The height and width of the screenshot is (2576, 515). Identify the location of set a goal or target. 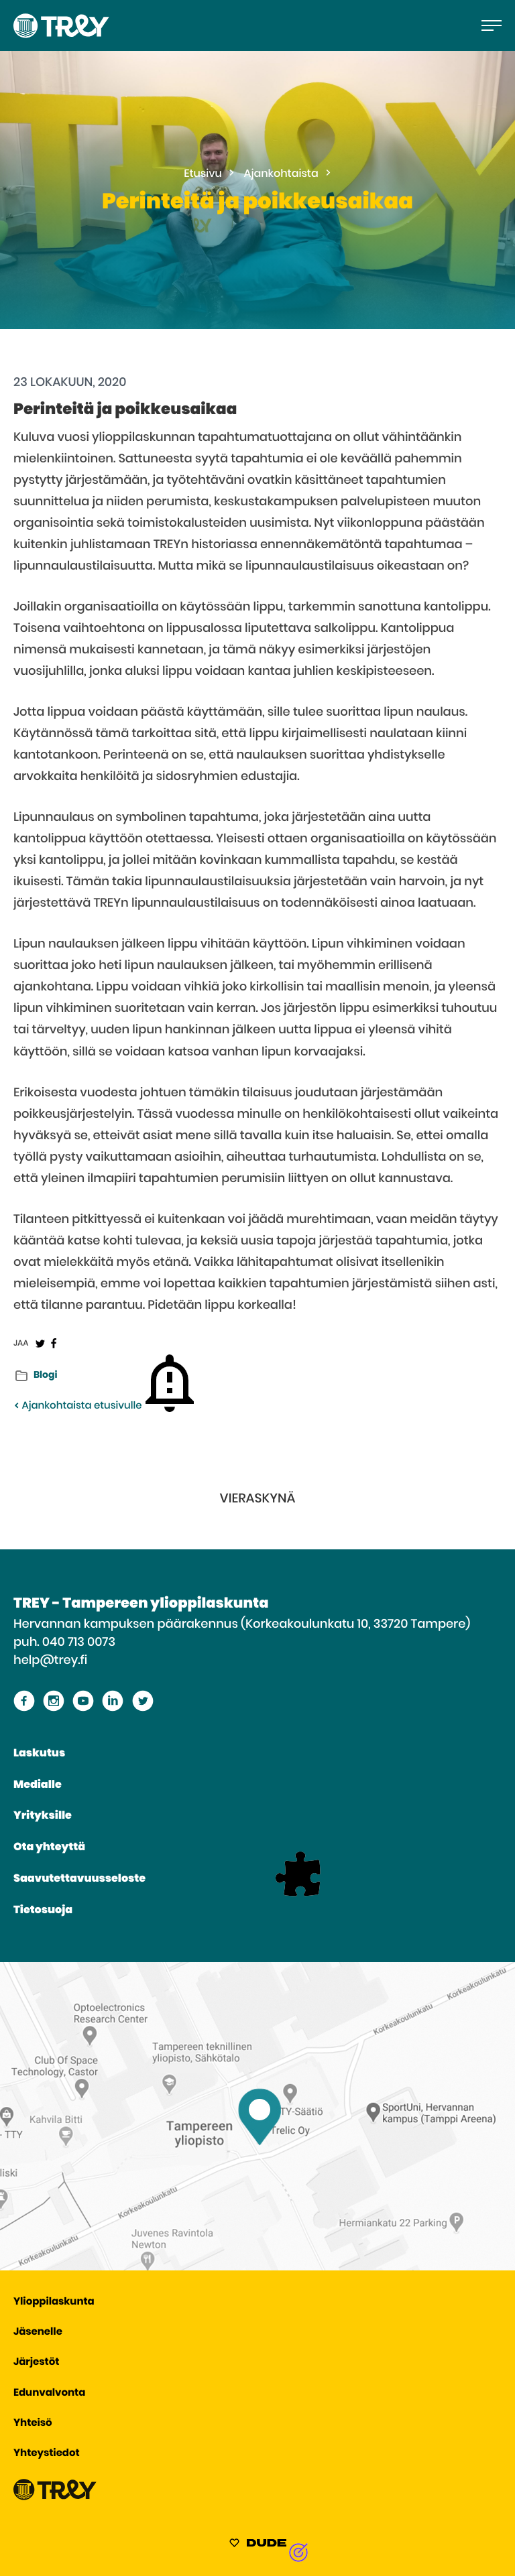
(298, 2553).